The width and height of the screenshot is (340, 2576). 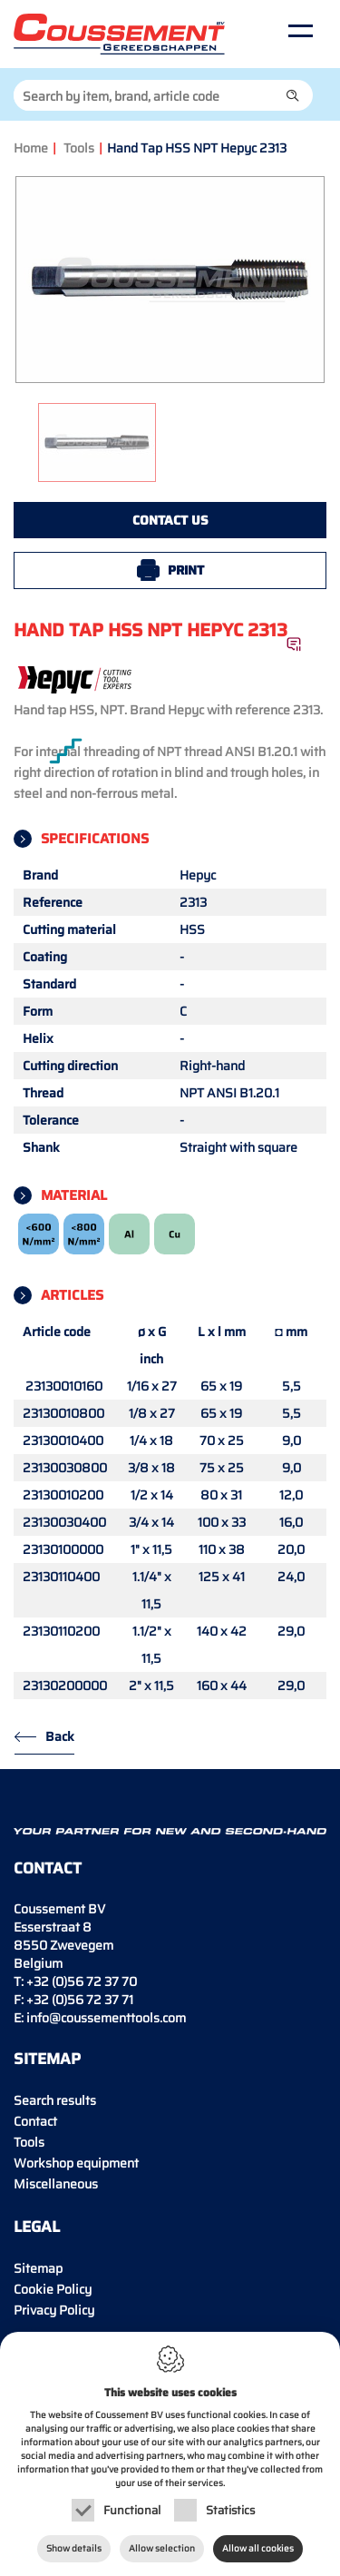 What do you see at coordinates (65, 750) in the screenshot?
I see `indicates stairs or stairway access` at bounding box center [65, 750].